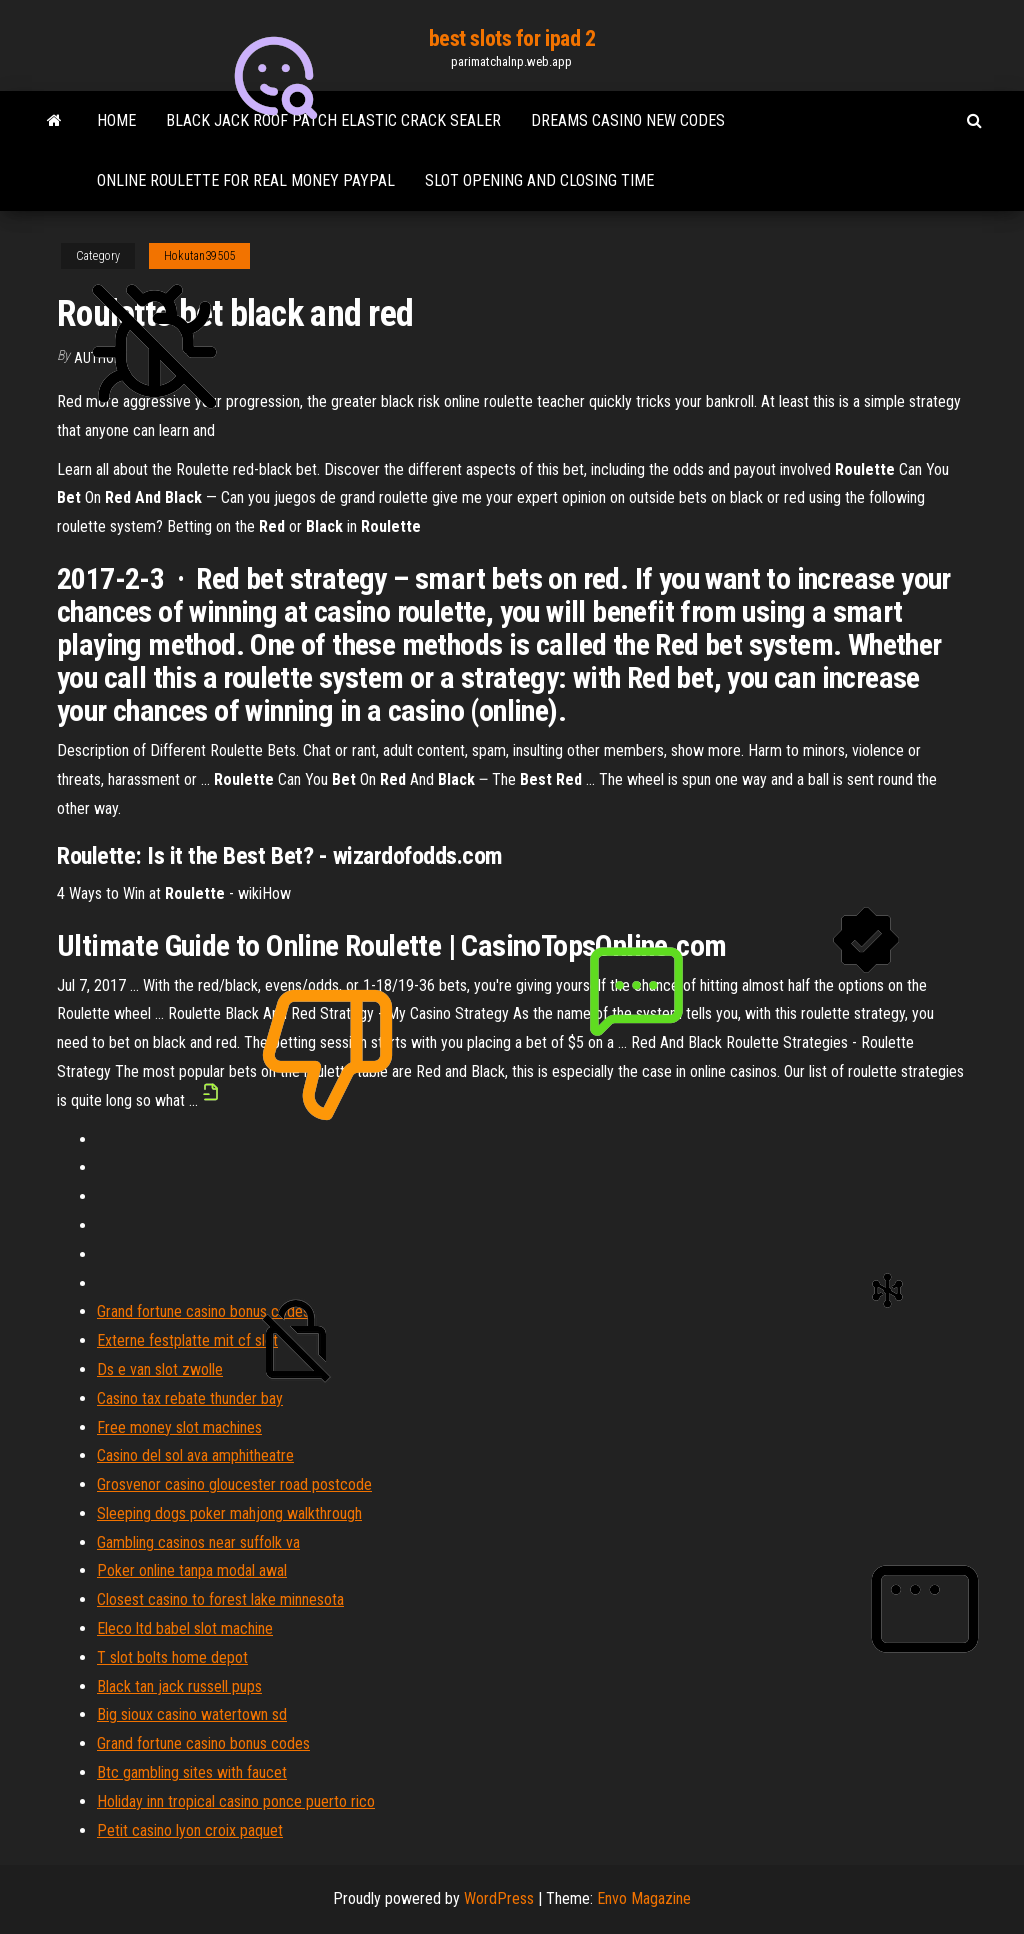 Image resolution: width=1024 pixels, height=1934 pixels. Describe the element at coordinates (327, 1055) in the screenshot. I see `dislike or downvote content` at that location.